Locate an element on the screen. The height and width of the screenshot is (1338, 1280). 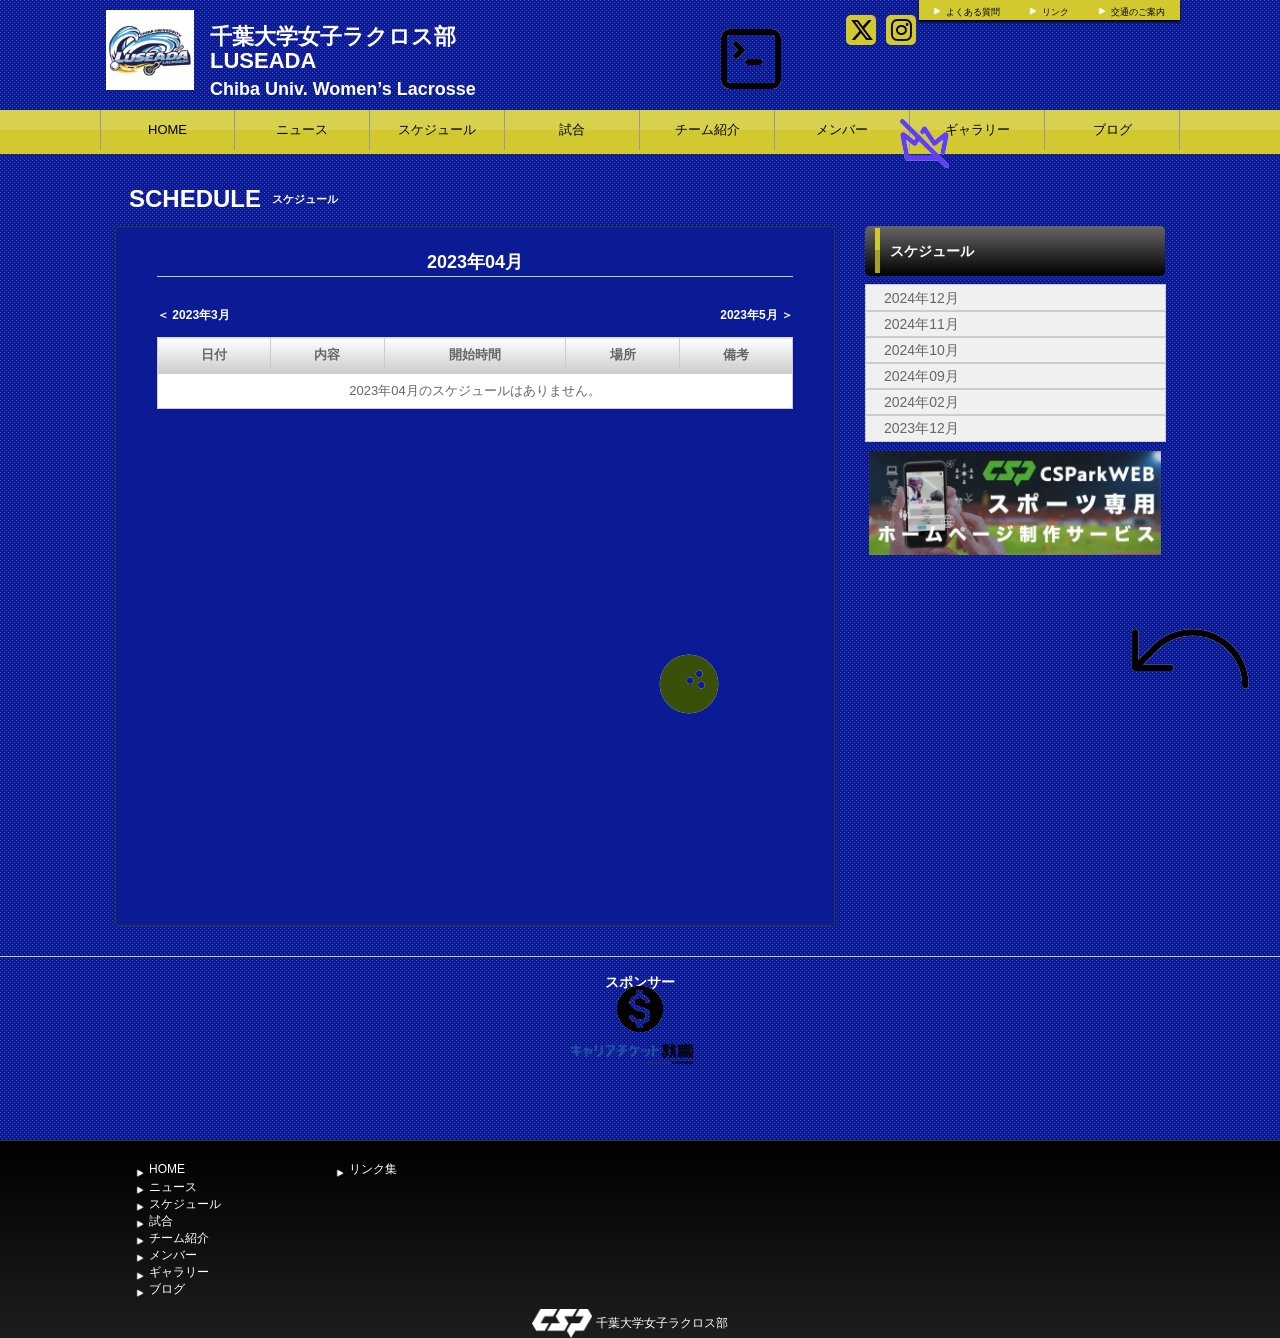
undo previous action is located at coordinates (1192, 654).